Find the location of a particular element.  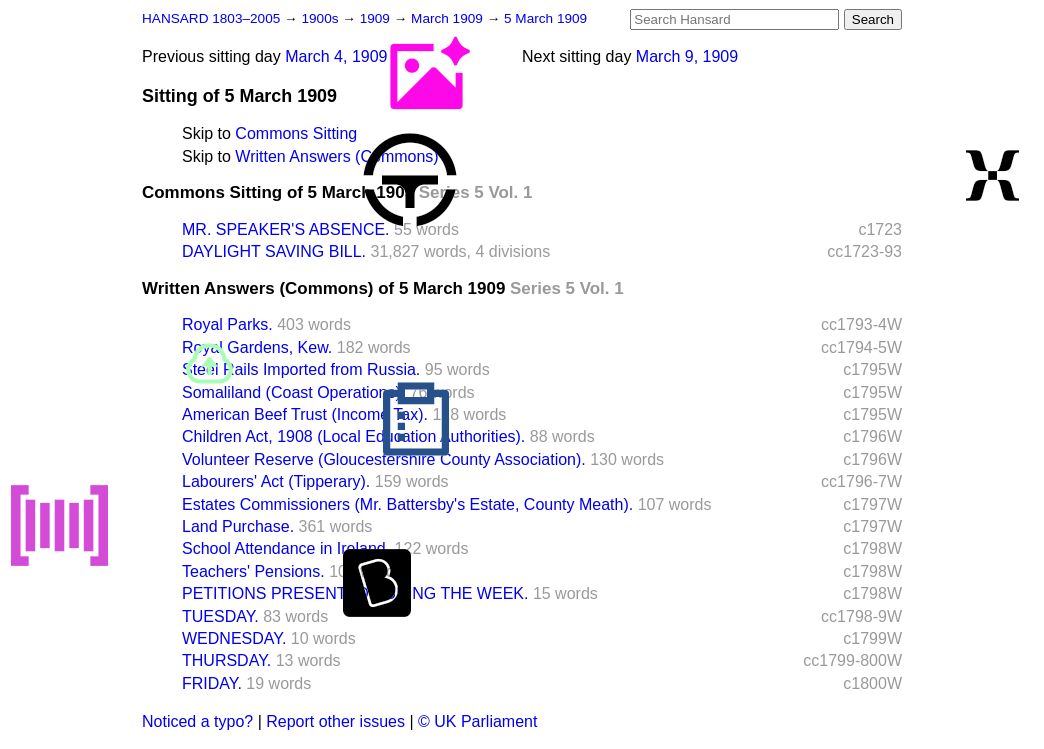

access driving or navigation mode is located at coordinates (410, 180).